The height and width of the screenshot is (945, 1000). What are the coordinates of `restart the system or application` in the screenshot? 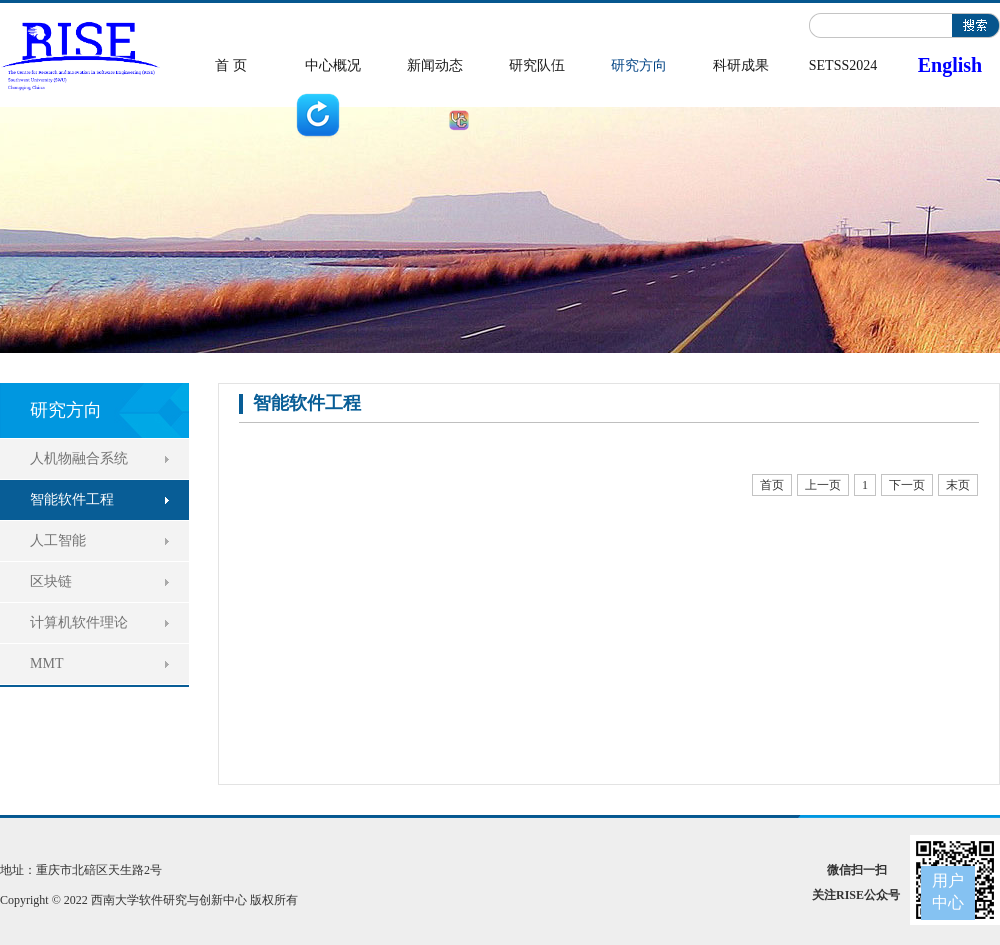 It's located at (318, 115).